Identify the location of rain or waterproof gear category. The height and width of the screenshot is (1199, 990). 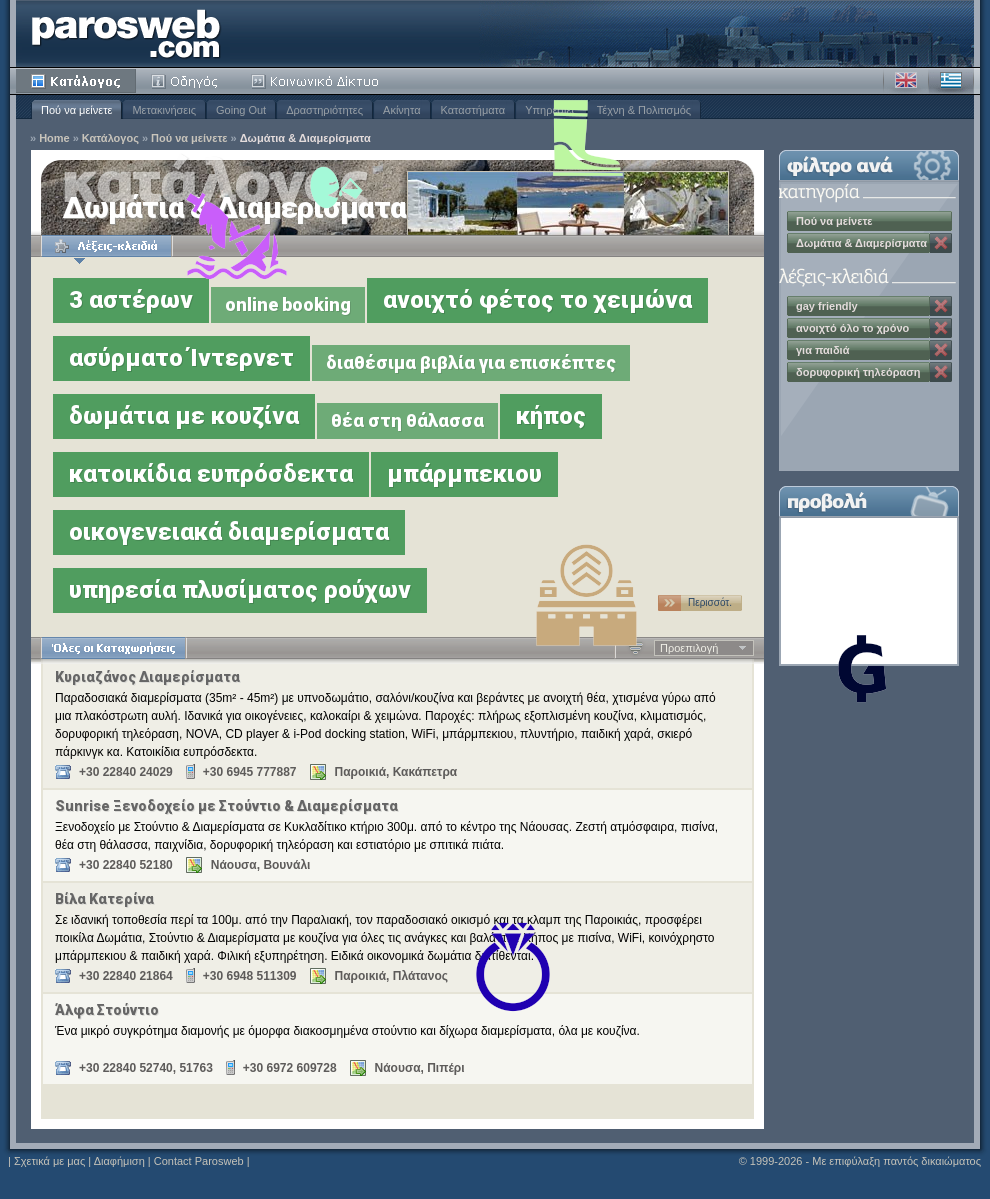
(588, 138).